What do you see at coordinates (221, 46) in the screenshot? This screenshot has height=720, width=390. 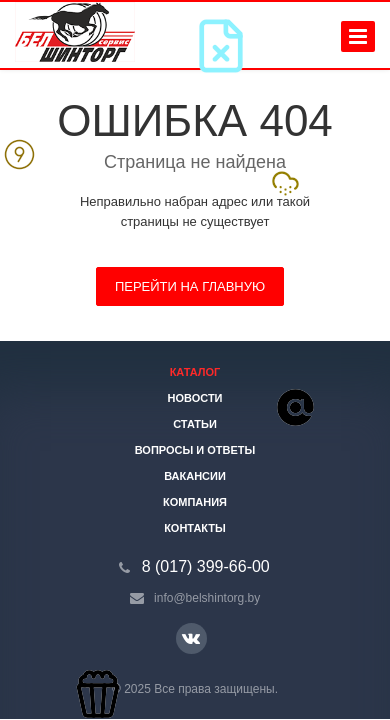 I see `delete or remove a file` at bounding box center [221, 46].